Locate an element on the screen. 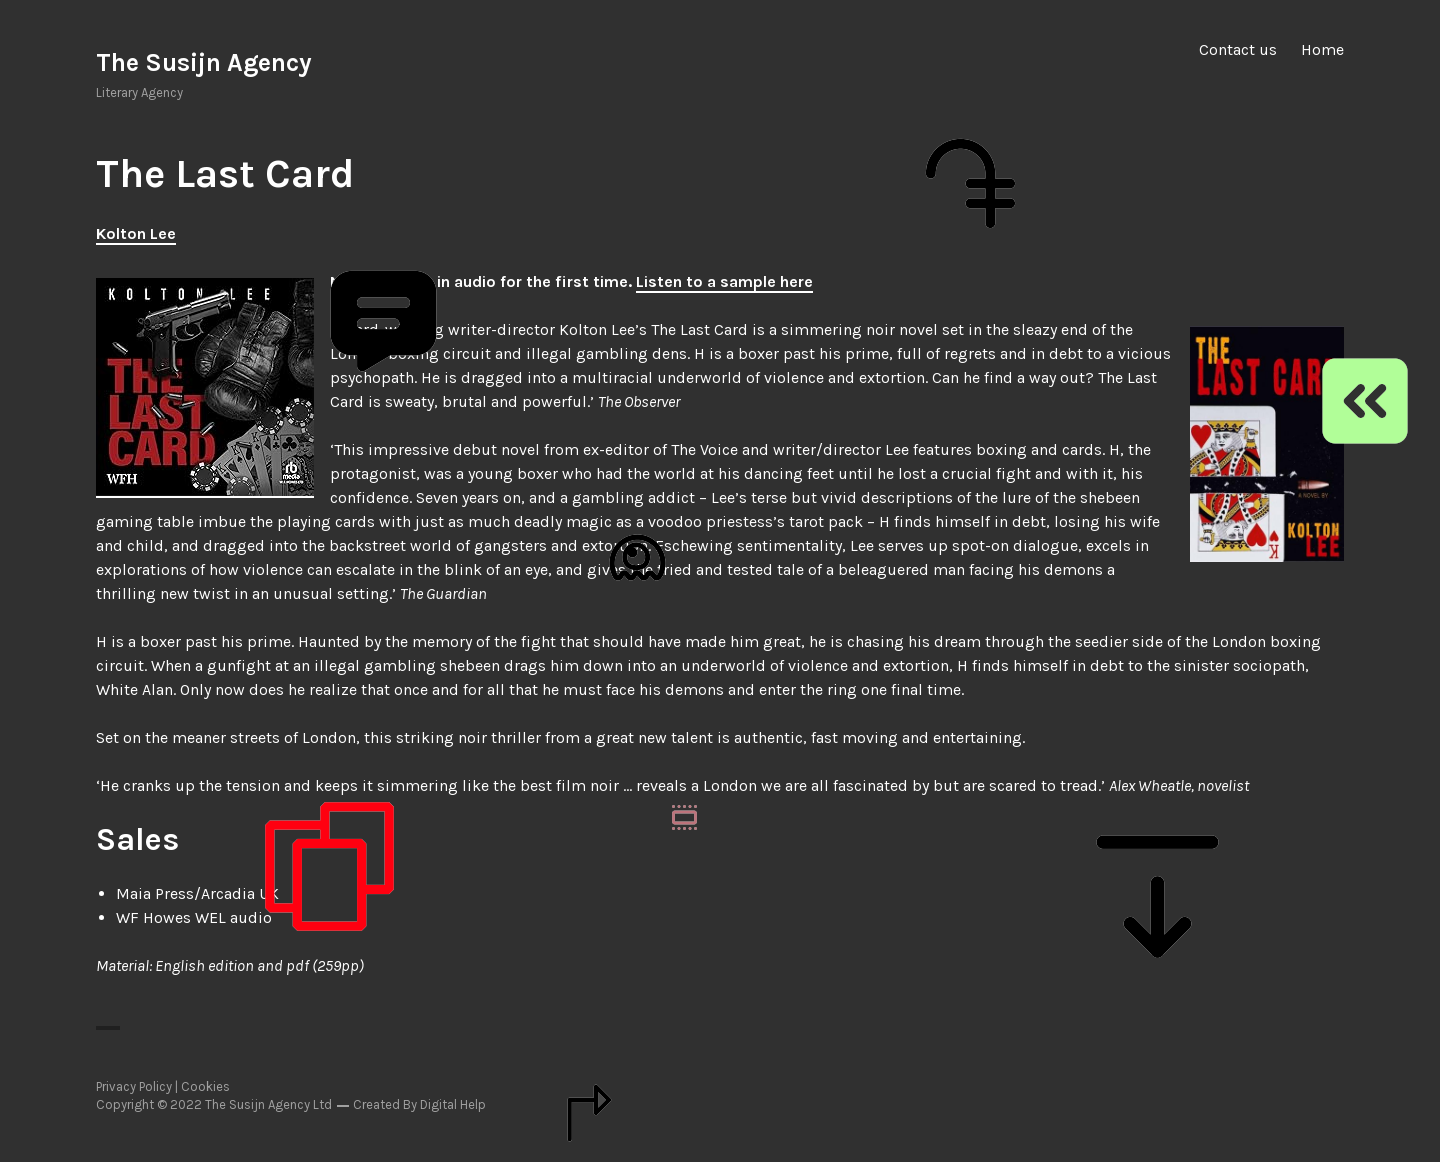 This screenshot has height=1162, width=1440. insert a content section or block is located at coordinates (684, 817).